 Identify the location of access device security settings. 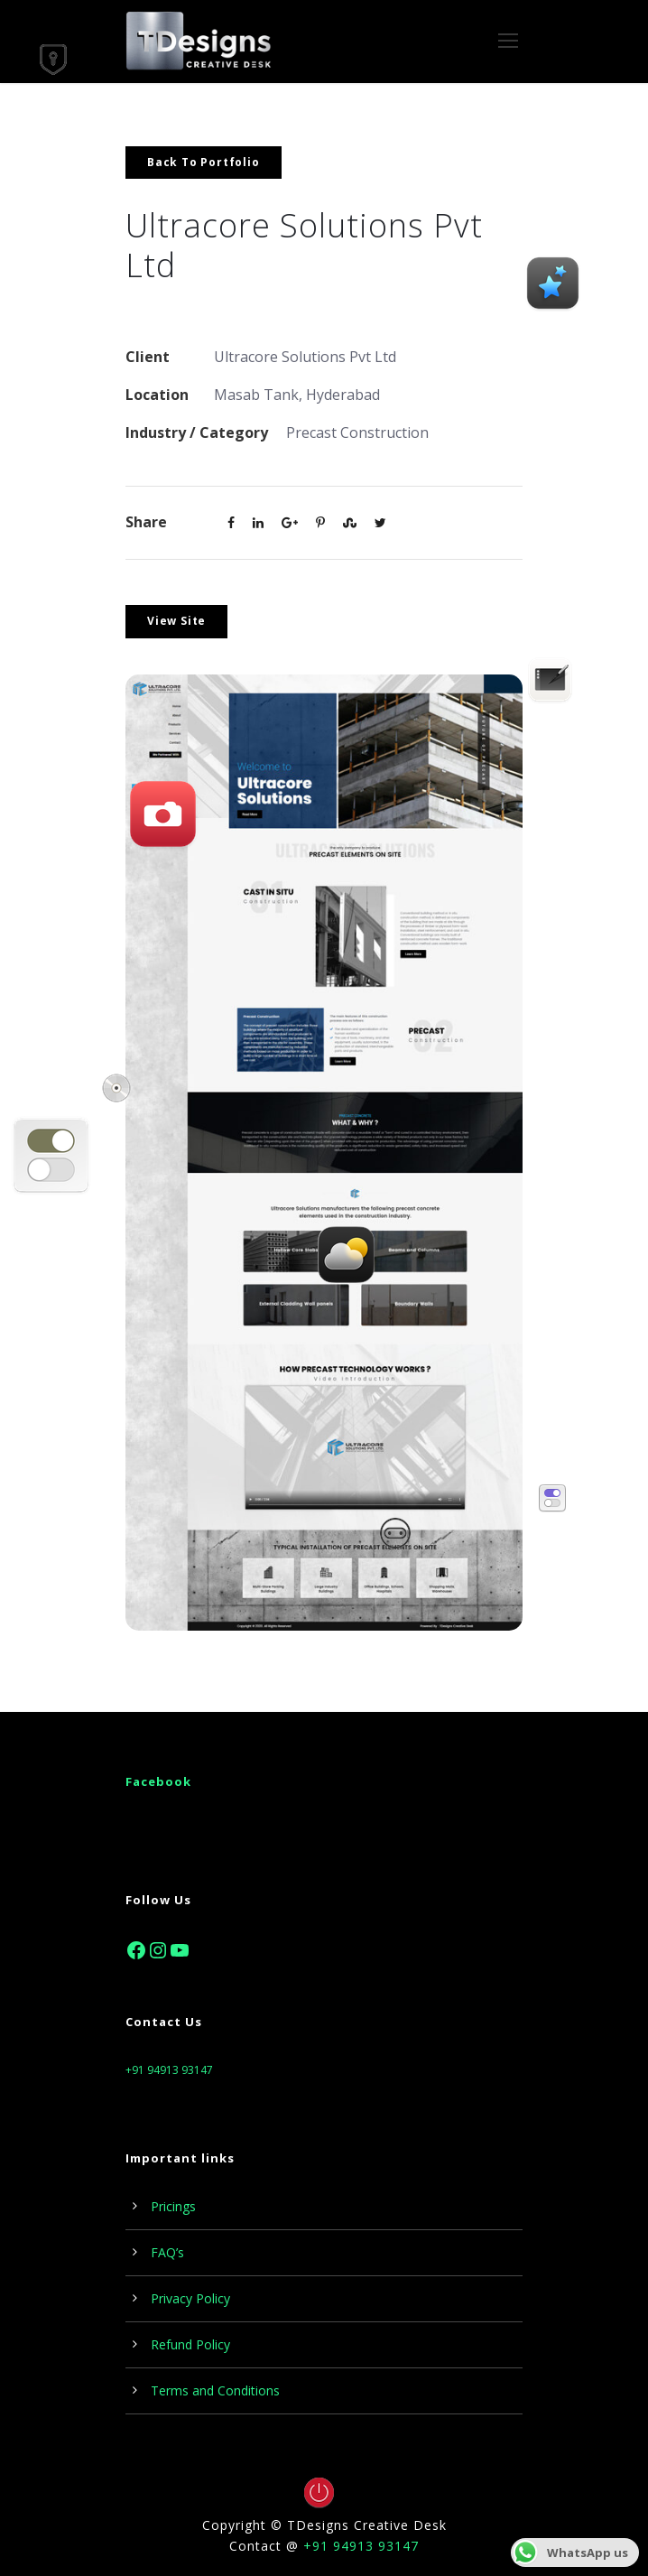
(53, 60).